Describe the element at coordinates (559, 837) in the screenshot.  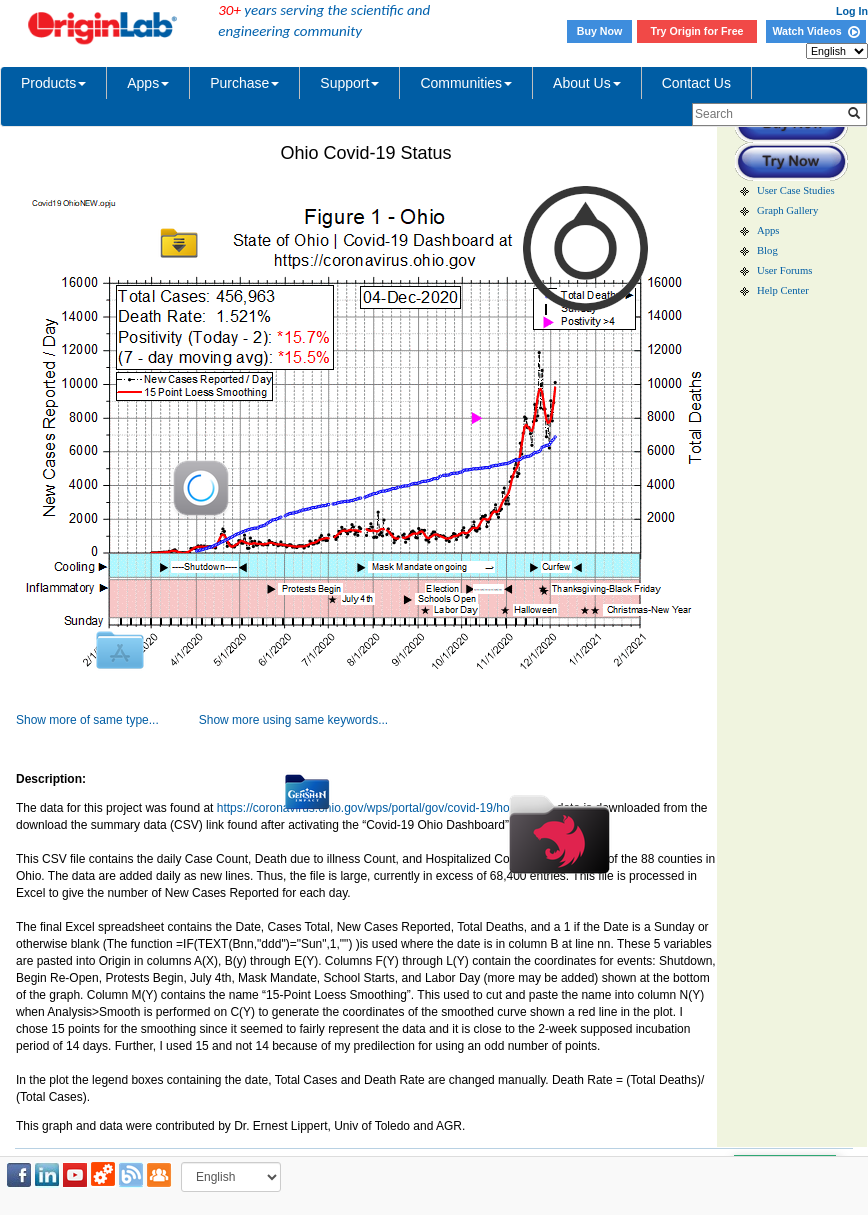
I see `open NestJS project folder` at that location.